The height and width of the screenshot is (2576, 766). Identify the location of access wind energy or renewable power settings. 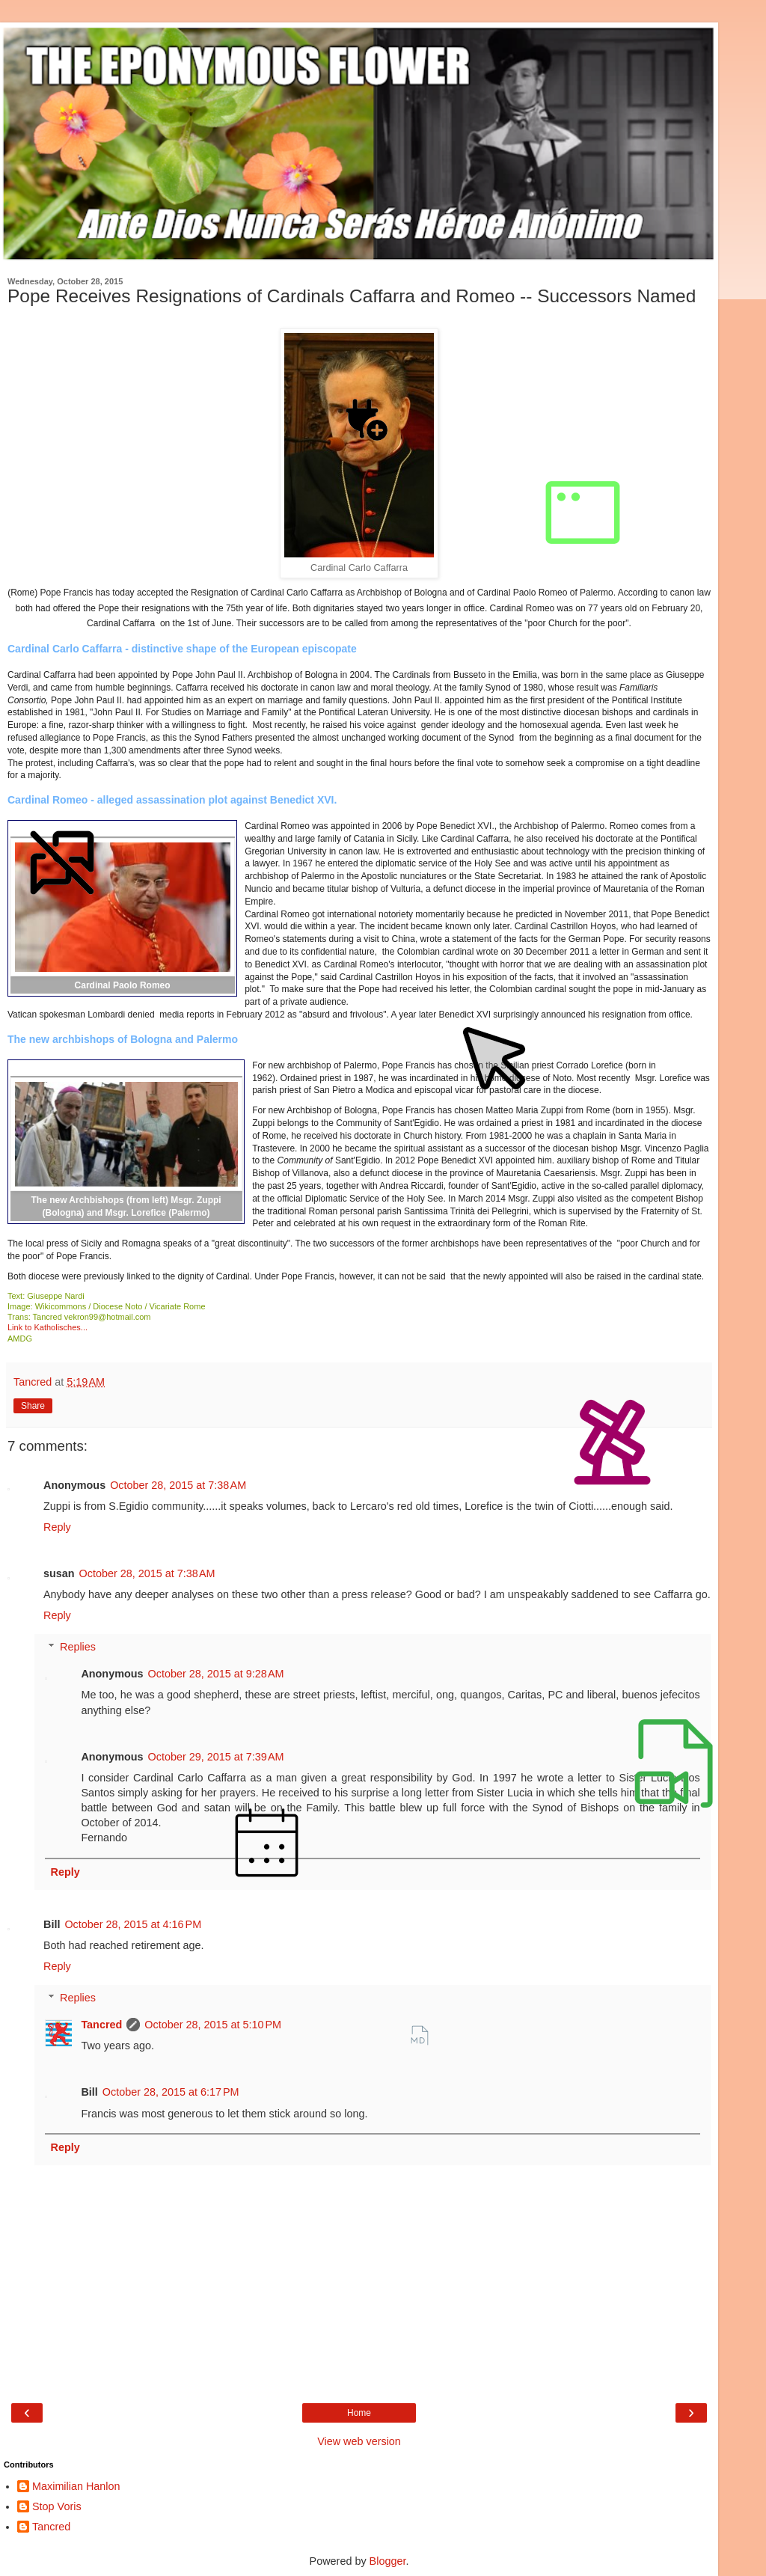
(612, 1443).